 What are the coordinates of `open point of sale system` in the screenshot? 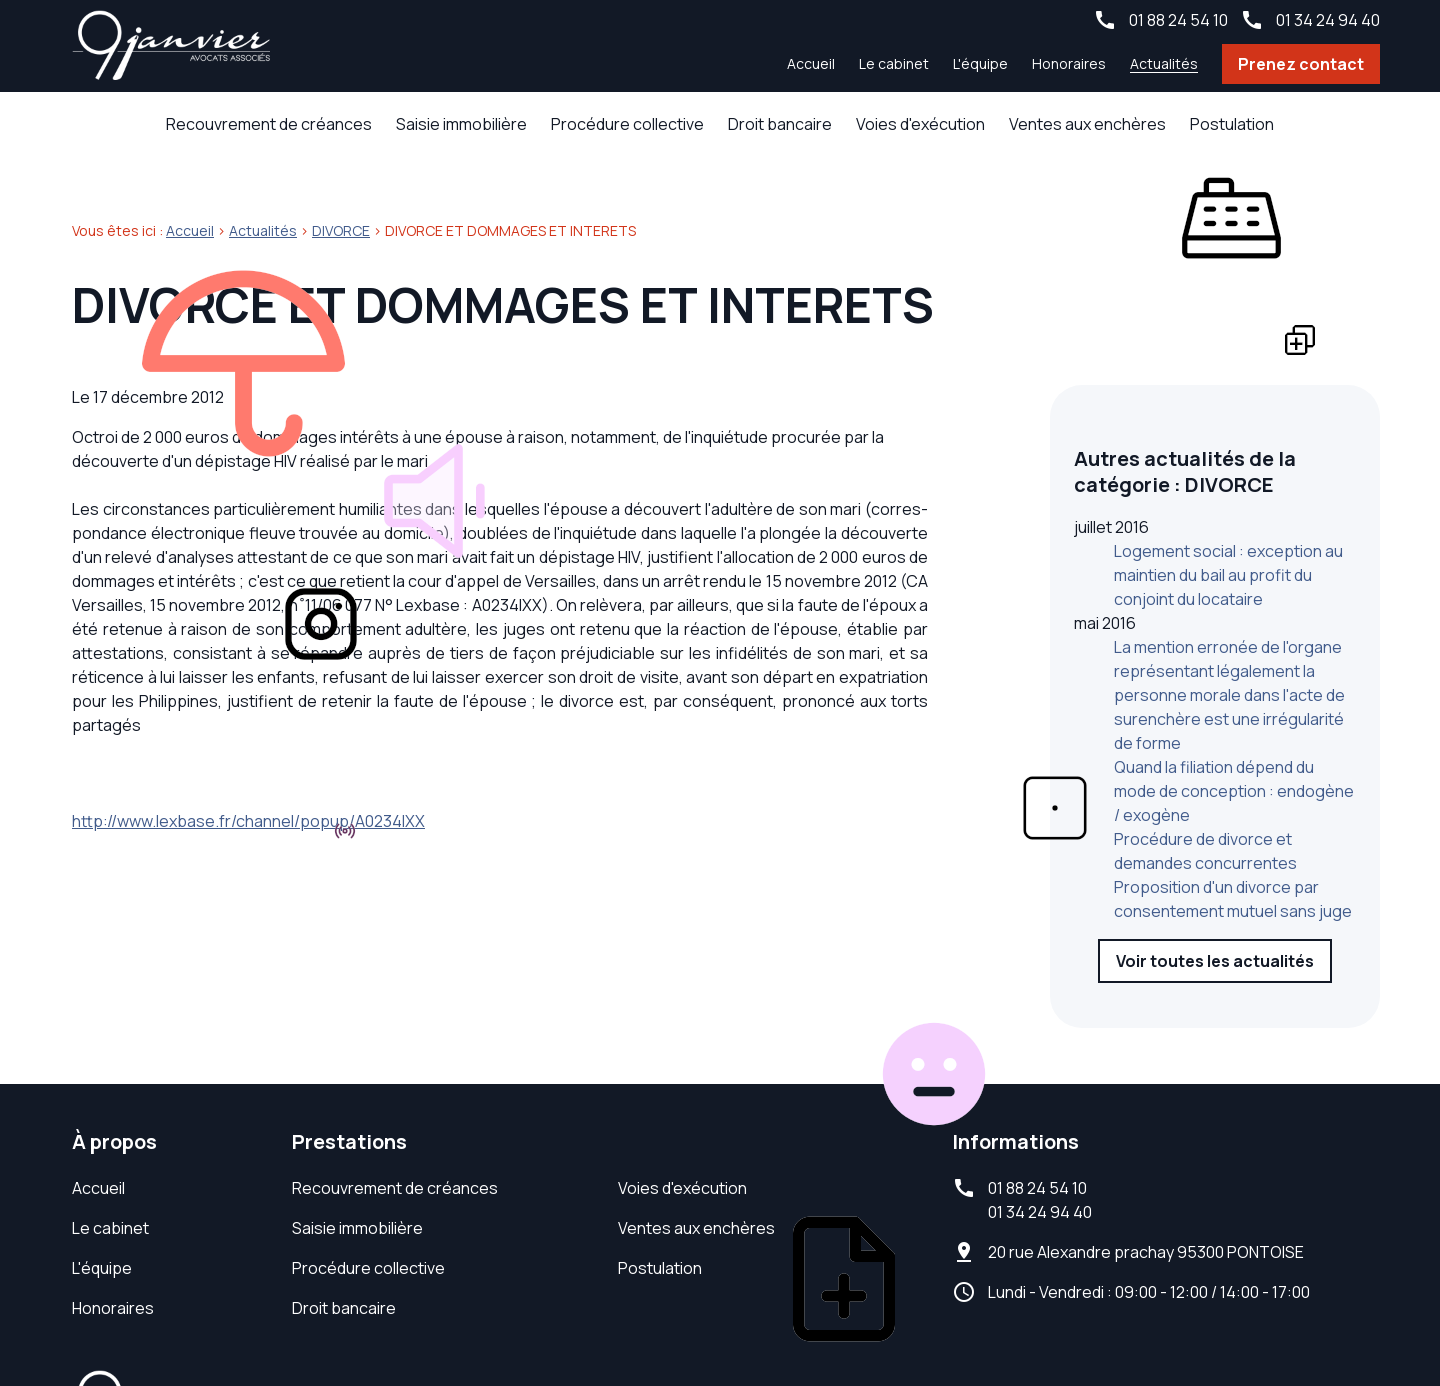 It's located at (1231, 223).